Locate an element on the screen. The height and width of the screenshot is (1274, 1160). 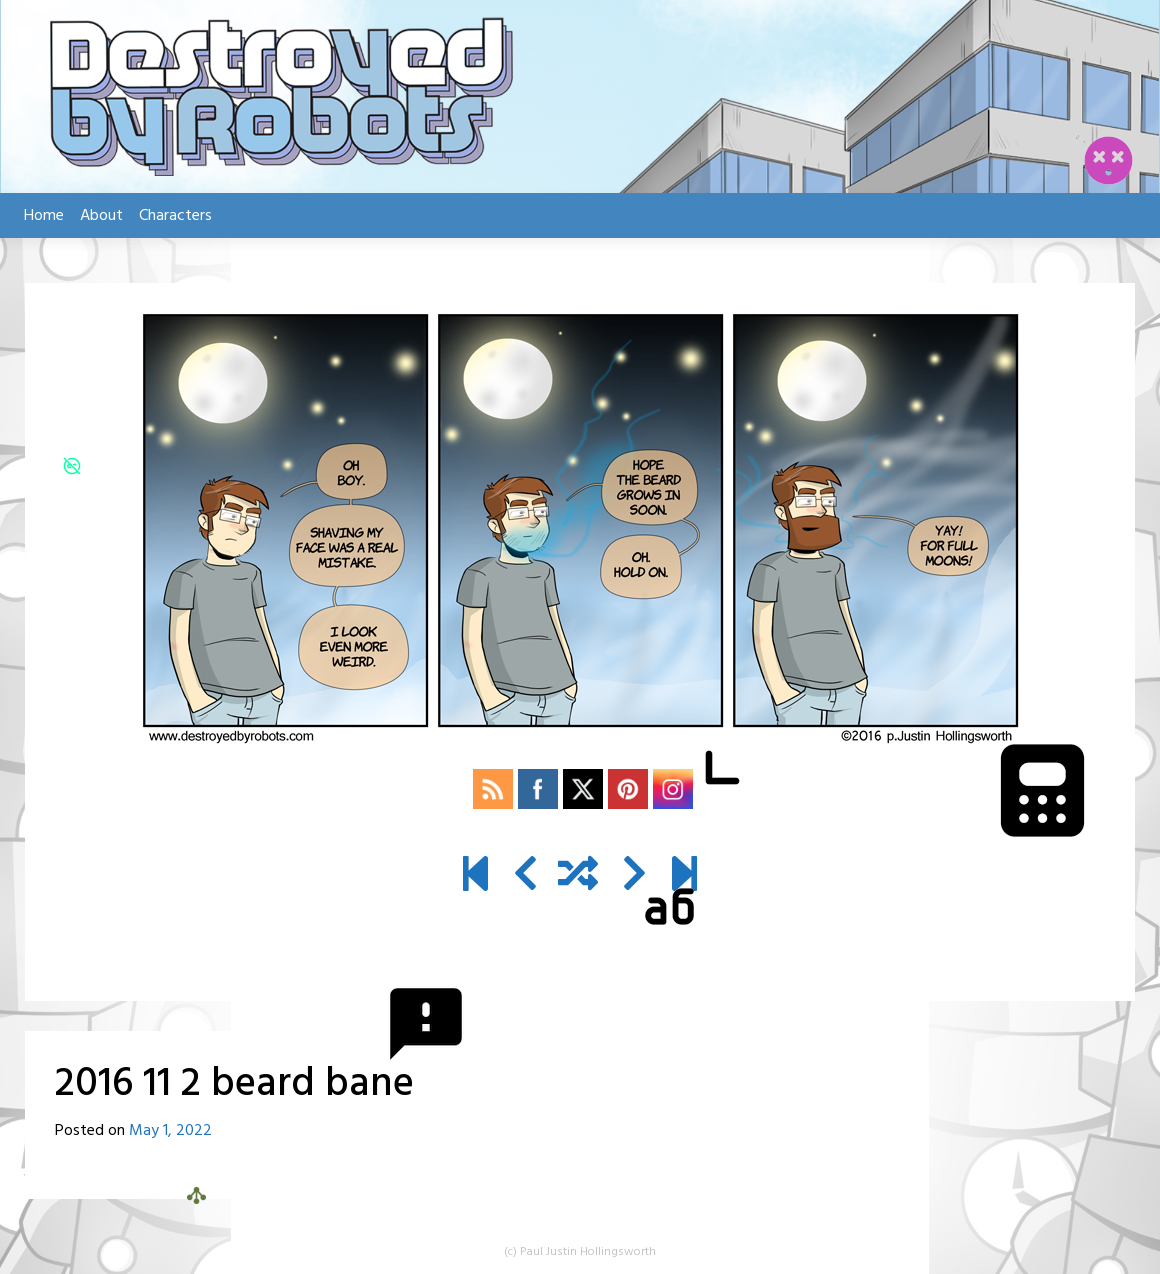
message failed to send is located at coordinates (426, 1024).